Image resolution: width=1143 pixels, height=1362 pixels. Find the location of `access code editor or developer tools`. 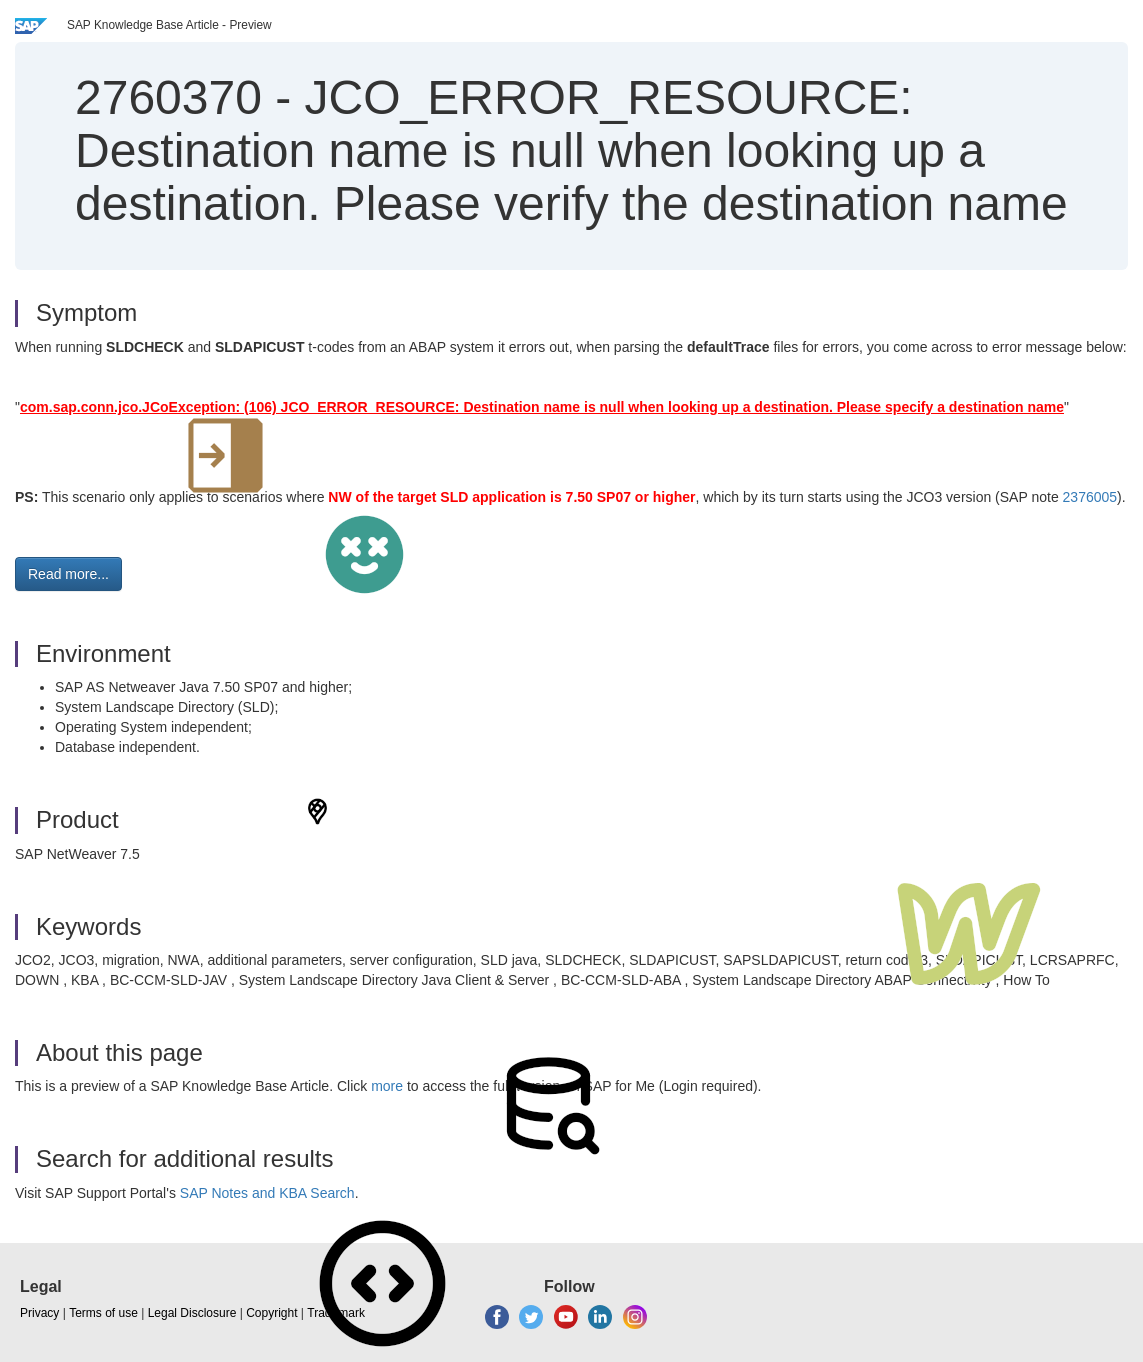

access code editor or developer tools is located at coordinates (382, 1283).